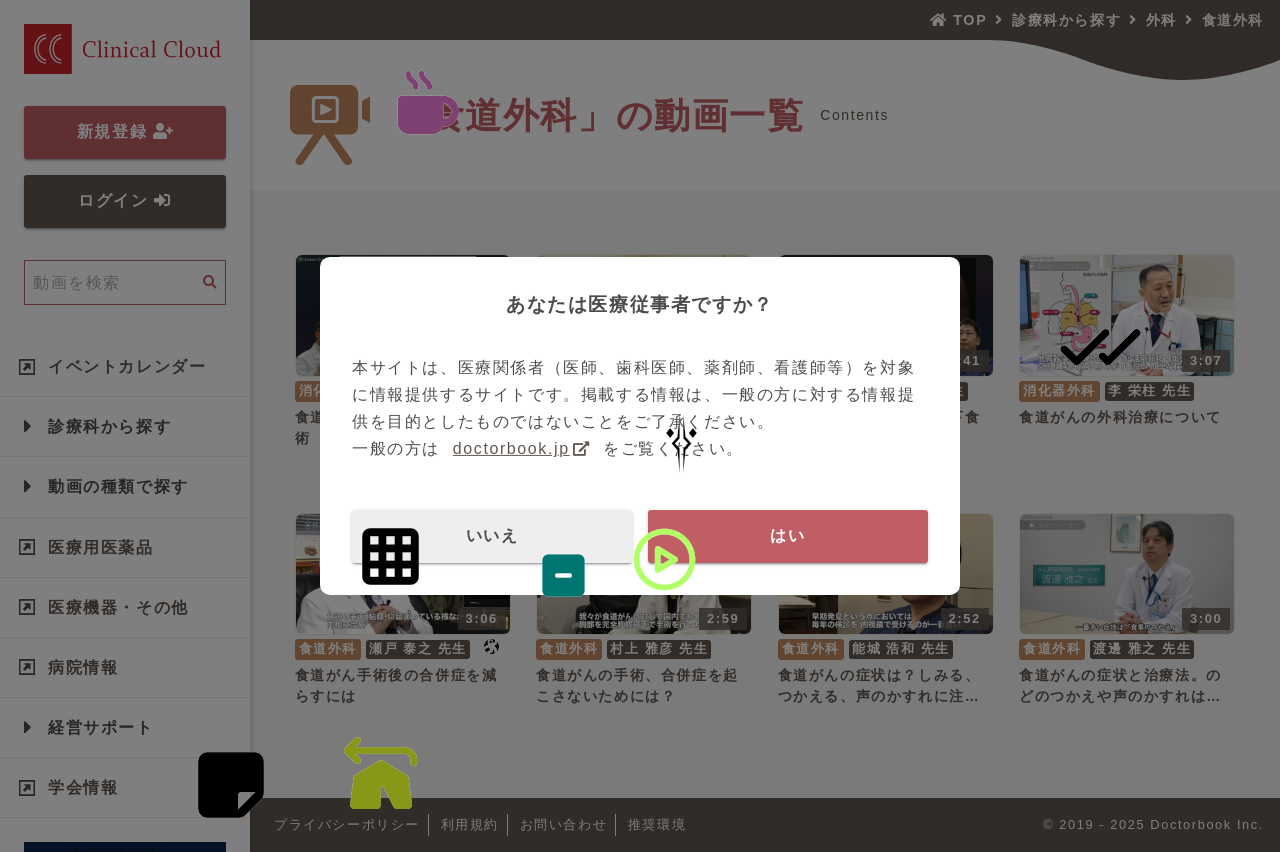 Image resolution: width=1280 pixels, height=852 pixels. Describe the element at coordinates (1100, 348) in the screenshot. I see `indicates multiple items selected or completed` at that location.